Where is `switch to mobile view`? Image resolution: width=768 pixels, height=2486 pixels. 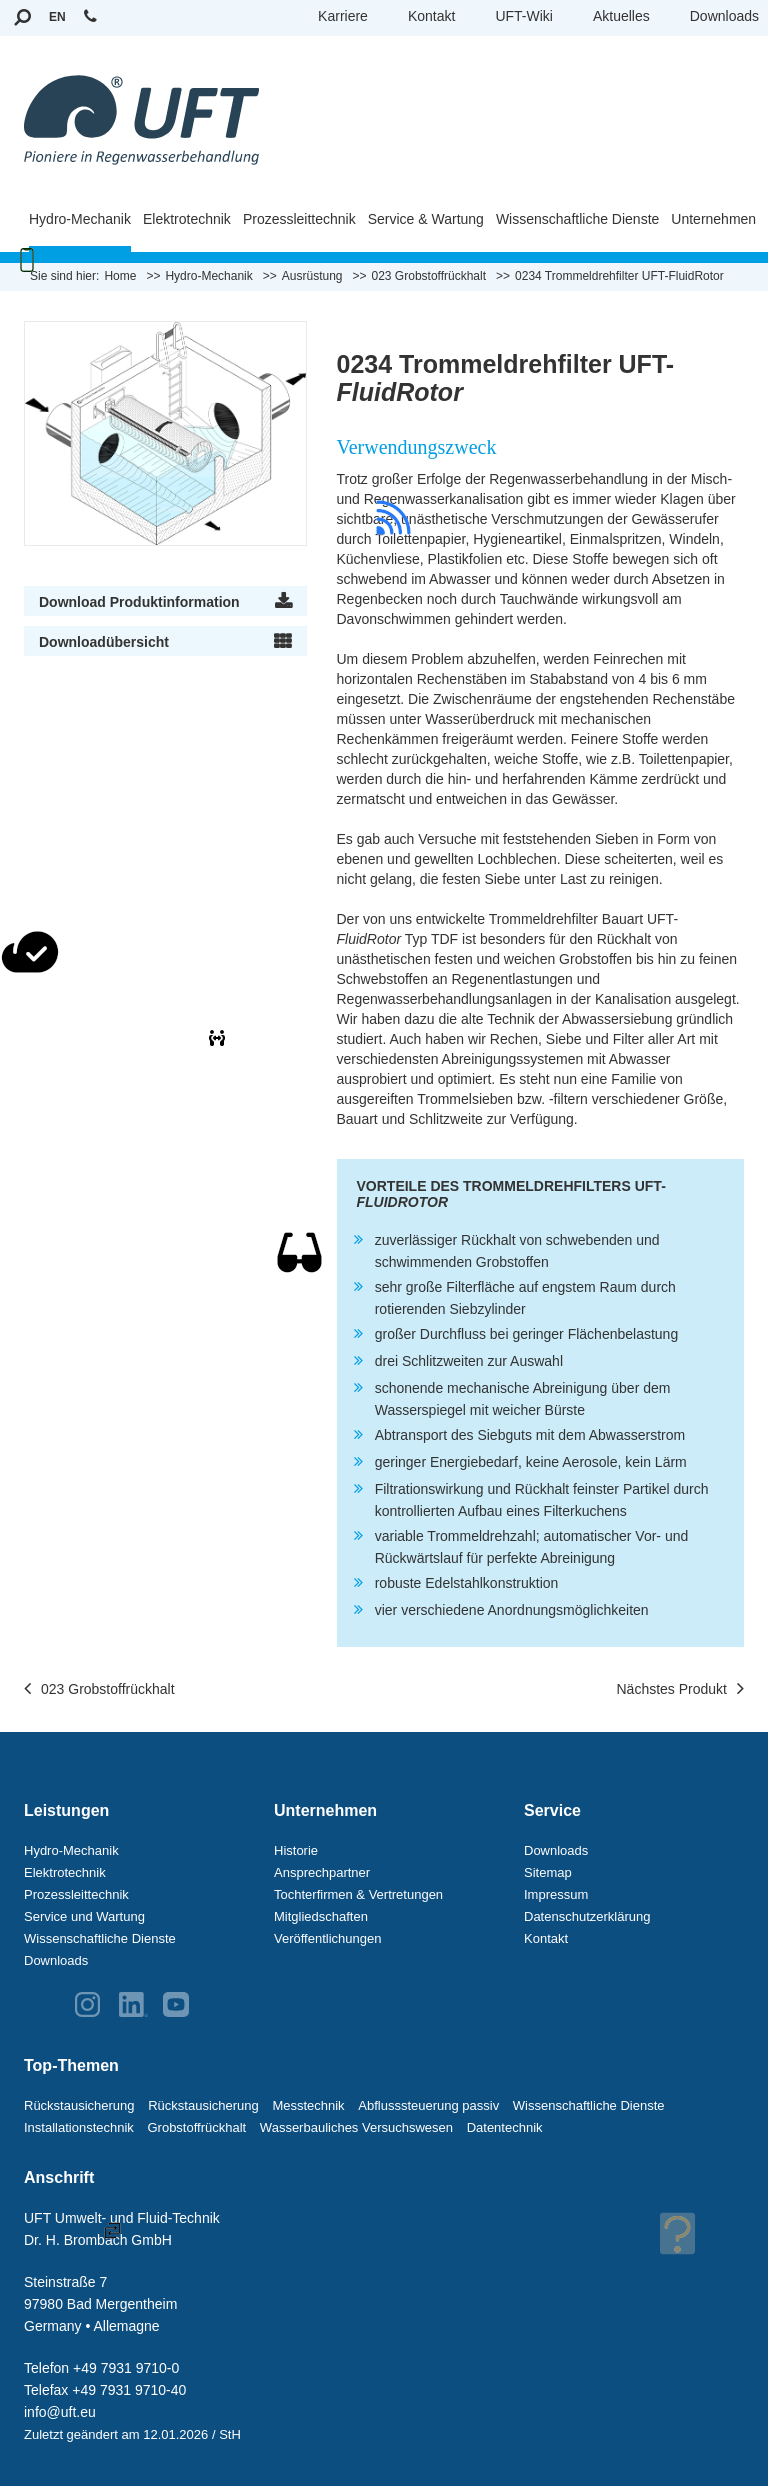 switch to mobile view is located at coordinates (27, 260).